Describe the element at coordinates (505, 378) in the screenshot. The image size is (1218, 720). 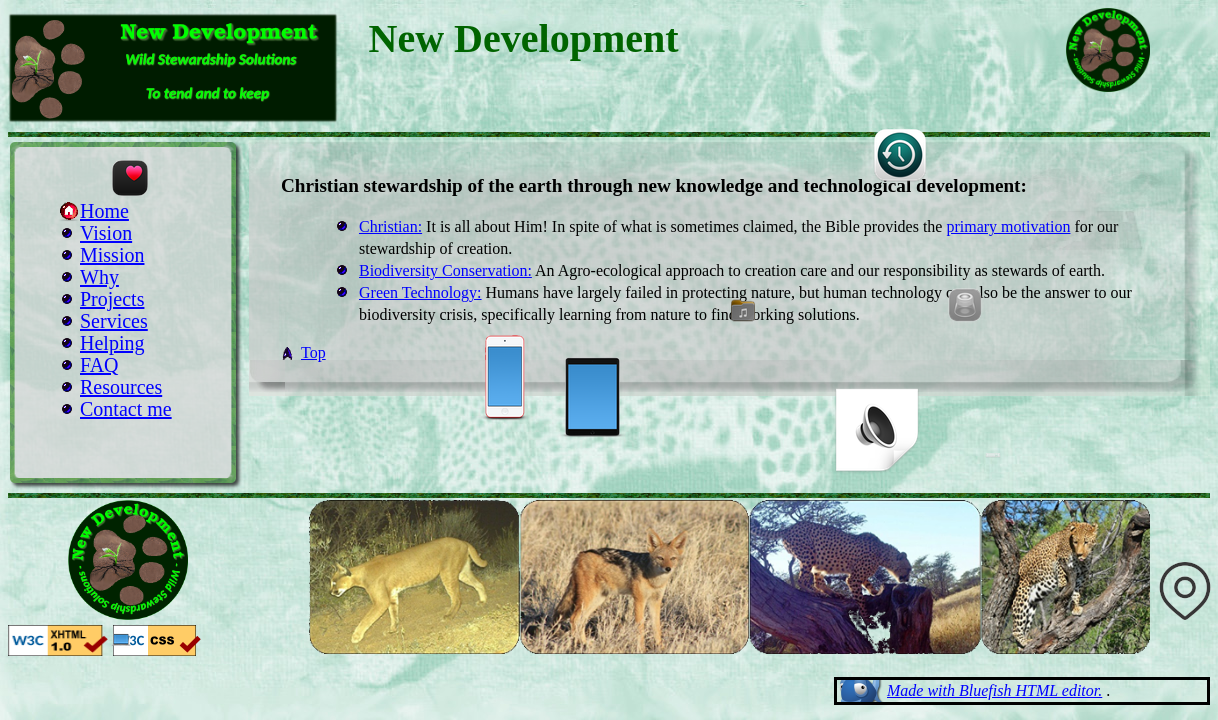
I see `iPod Touch device connected` at that location.